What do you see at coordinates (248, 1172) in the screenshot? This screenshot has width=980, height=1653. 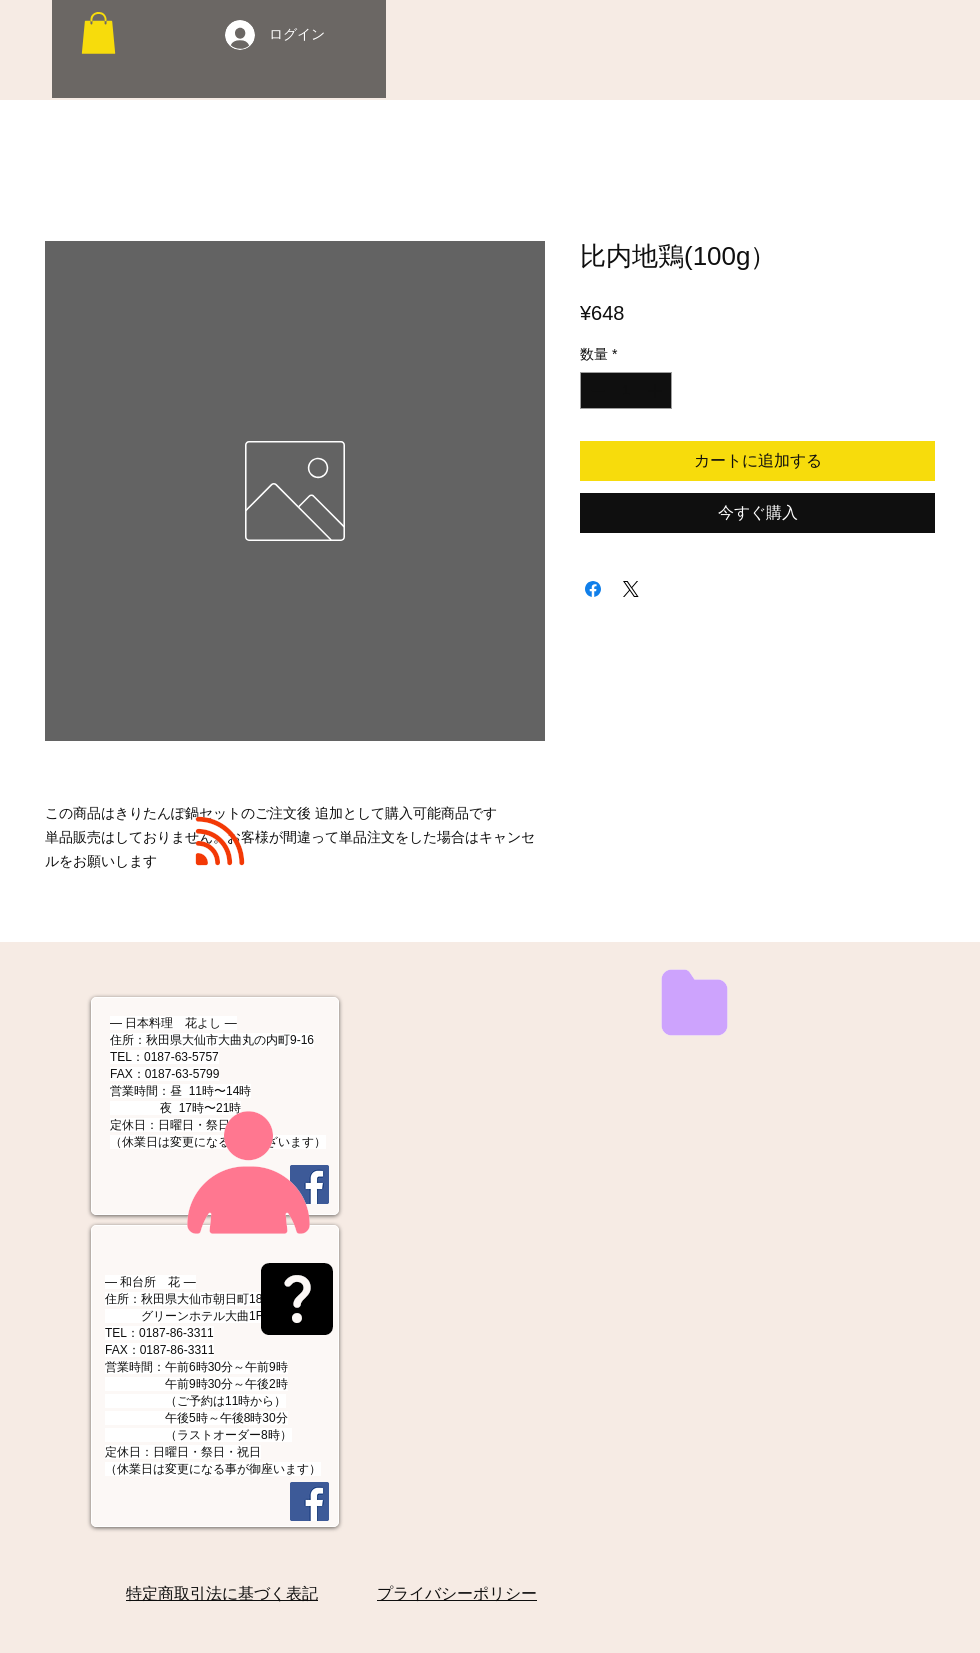 I see `view your profile` at bounding box center [248, 1172].